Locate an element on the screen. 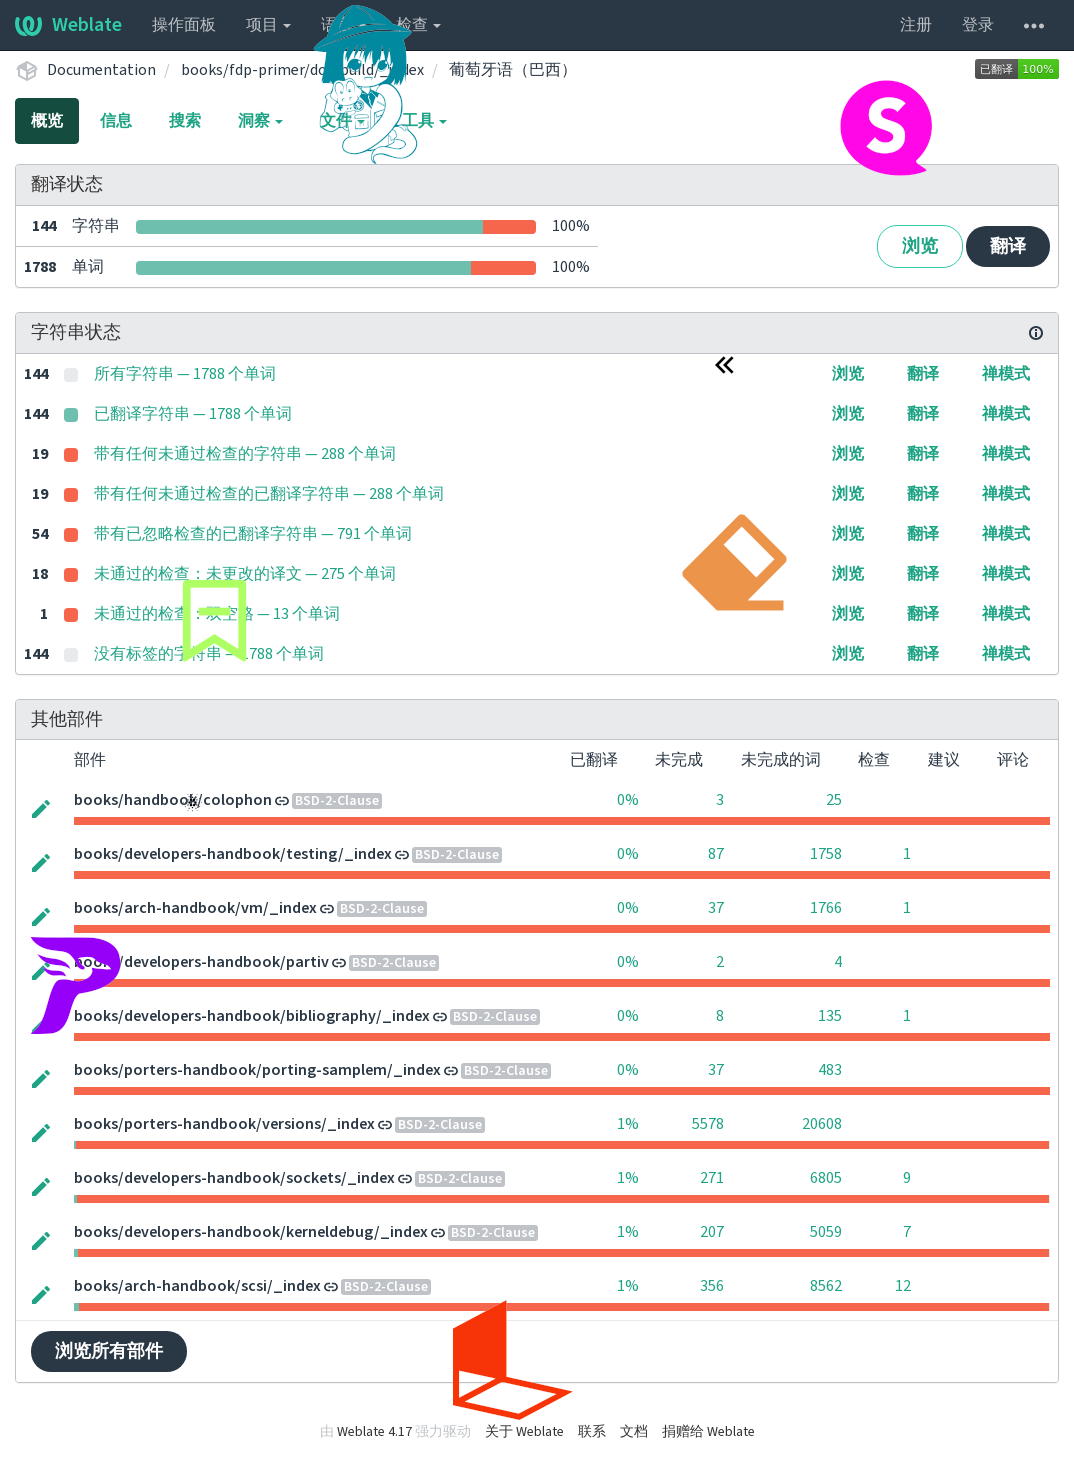  pelican static site generator logo is located at coordinates (75, 985).